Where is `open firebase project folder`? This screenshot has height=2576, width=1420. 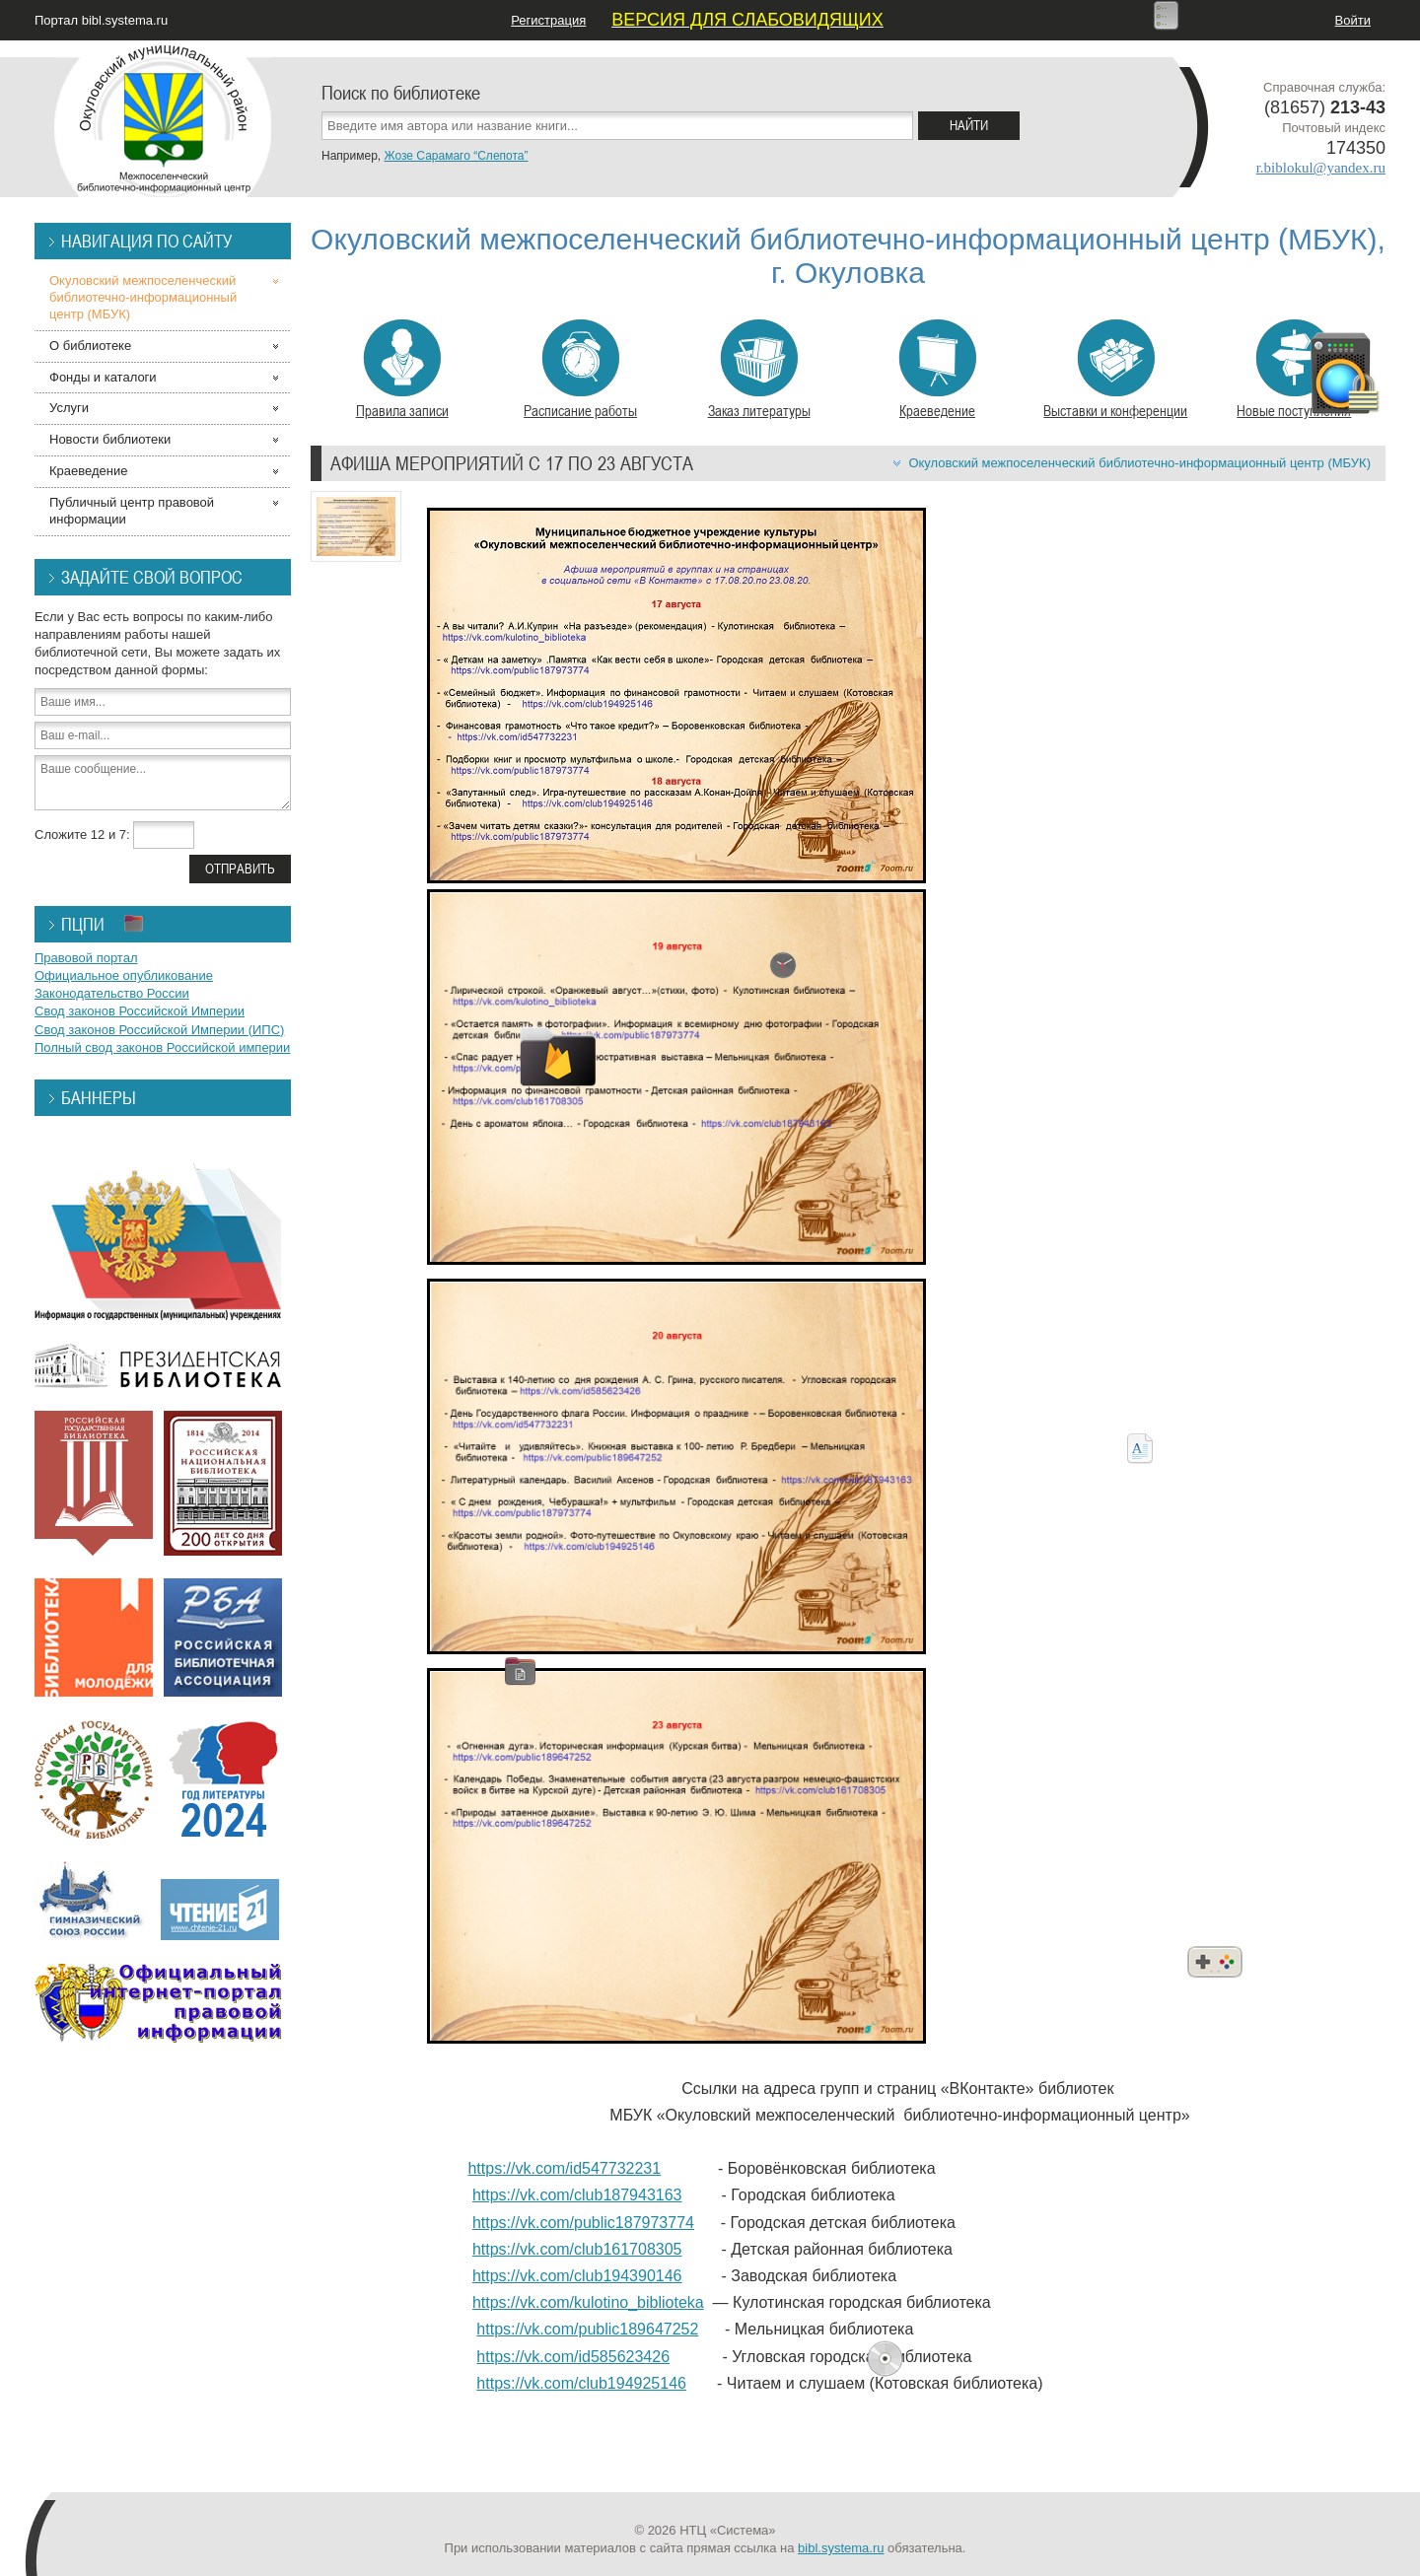 open firebase project folder is located at coordinates (557, 1058).